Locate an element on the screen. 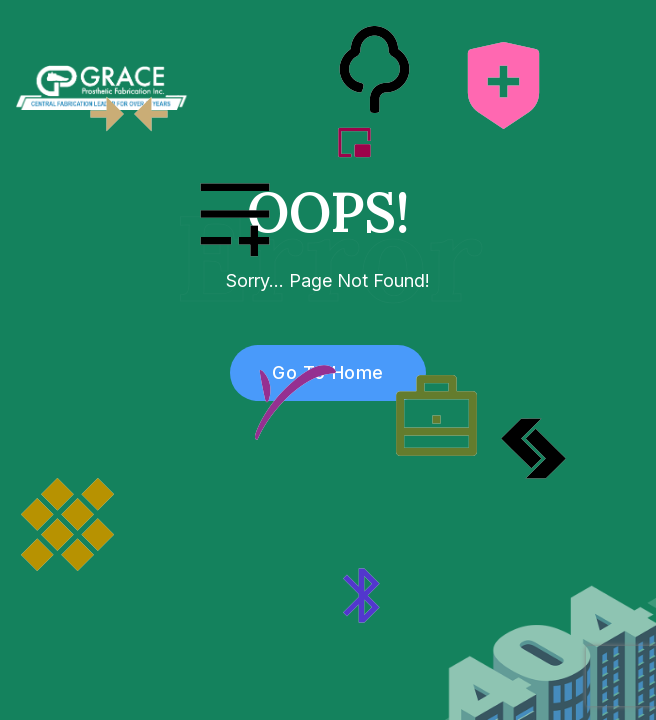 This screenshot has width=656, height=720. open the gumtree app is located at coordinates (374, 69).